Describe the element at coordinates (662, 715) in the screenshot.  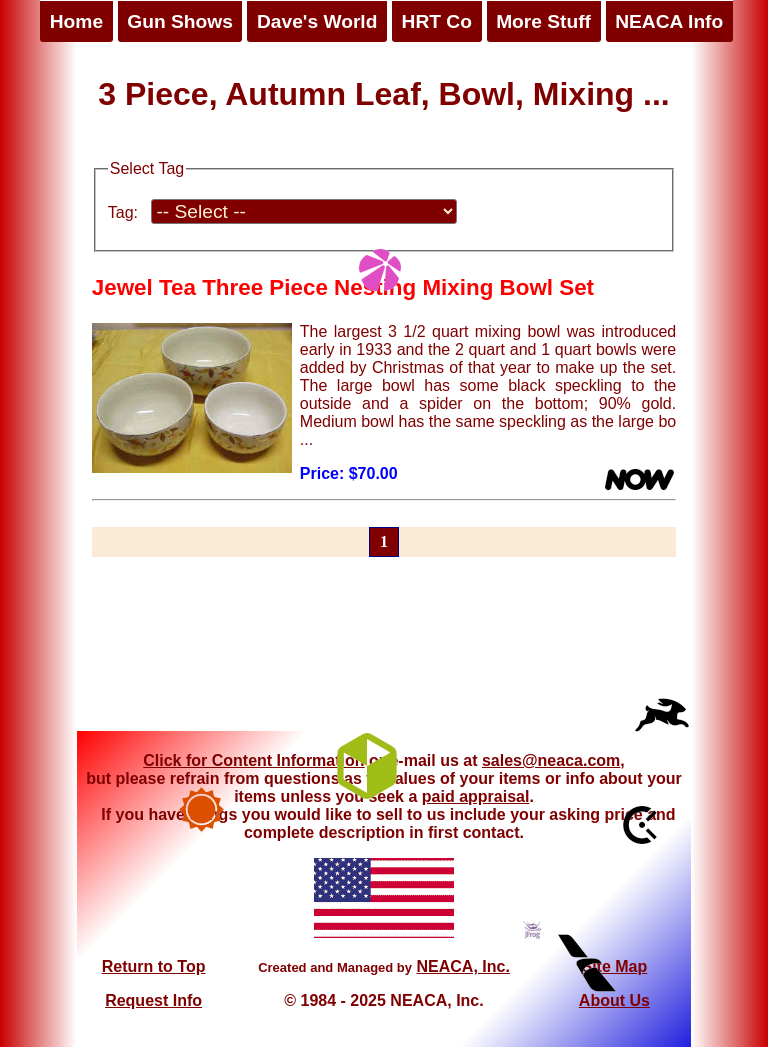
I see `directus brand logo` at that location.